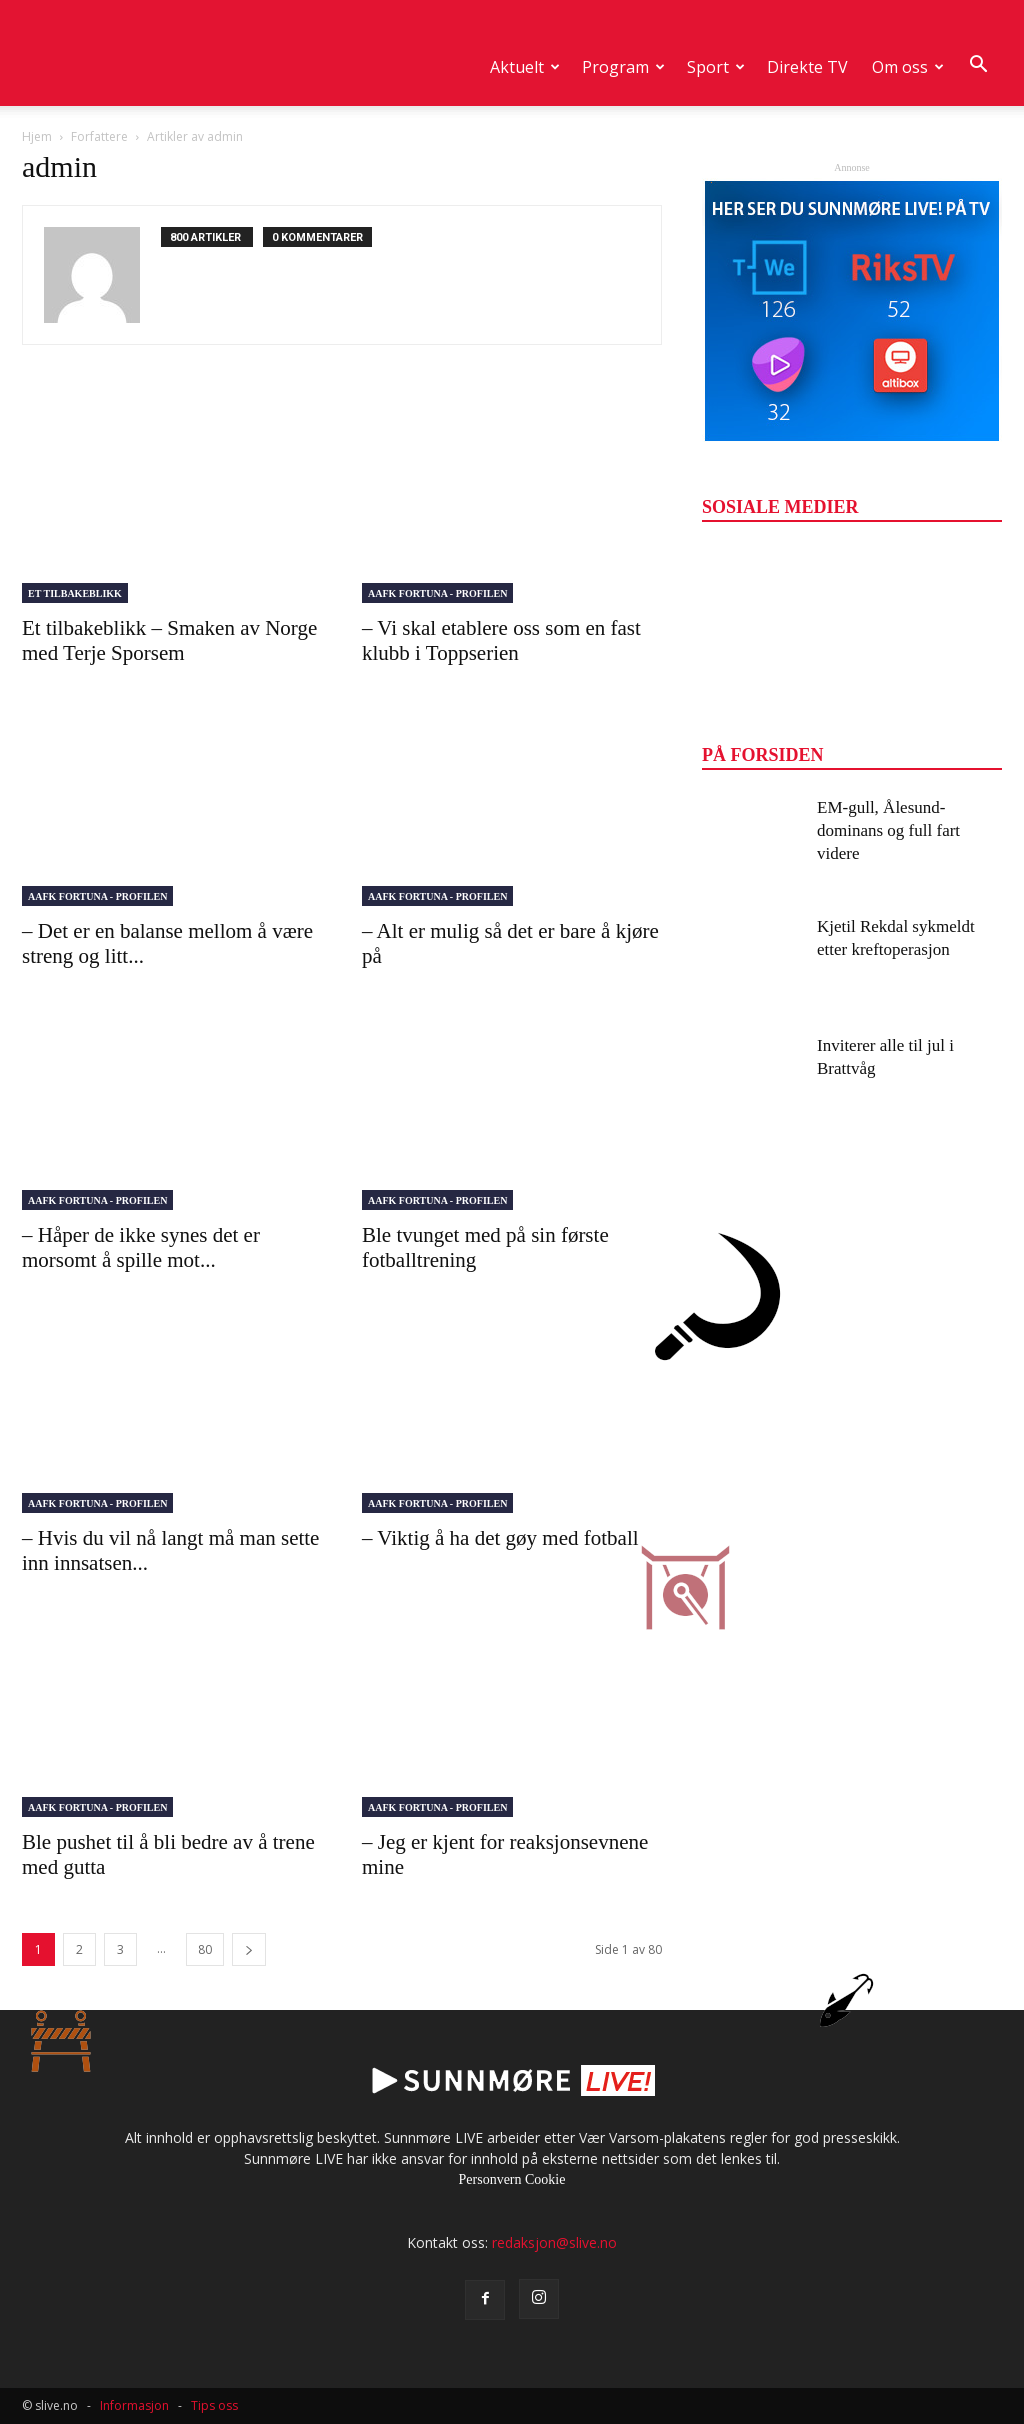  I want to click on select the sickle tool or weapon in a game, so click(717, 1295).